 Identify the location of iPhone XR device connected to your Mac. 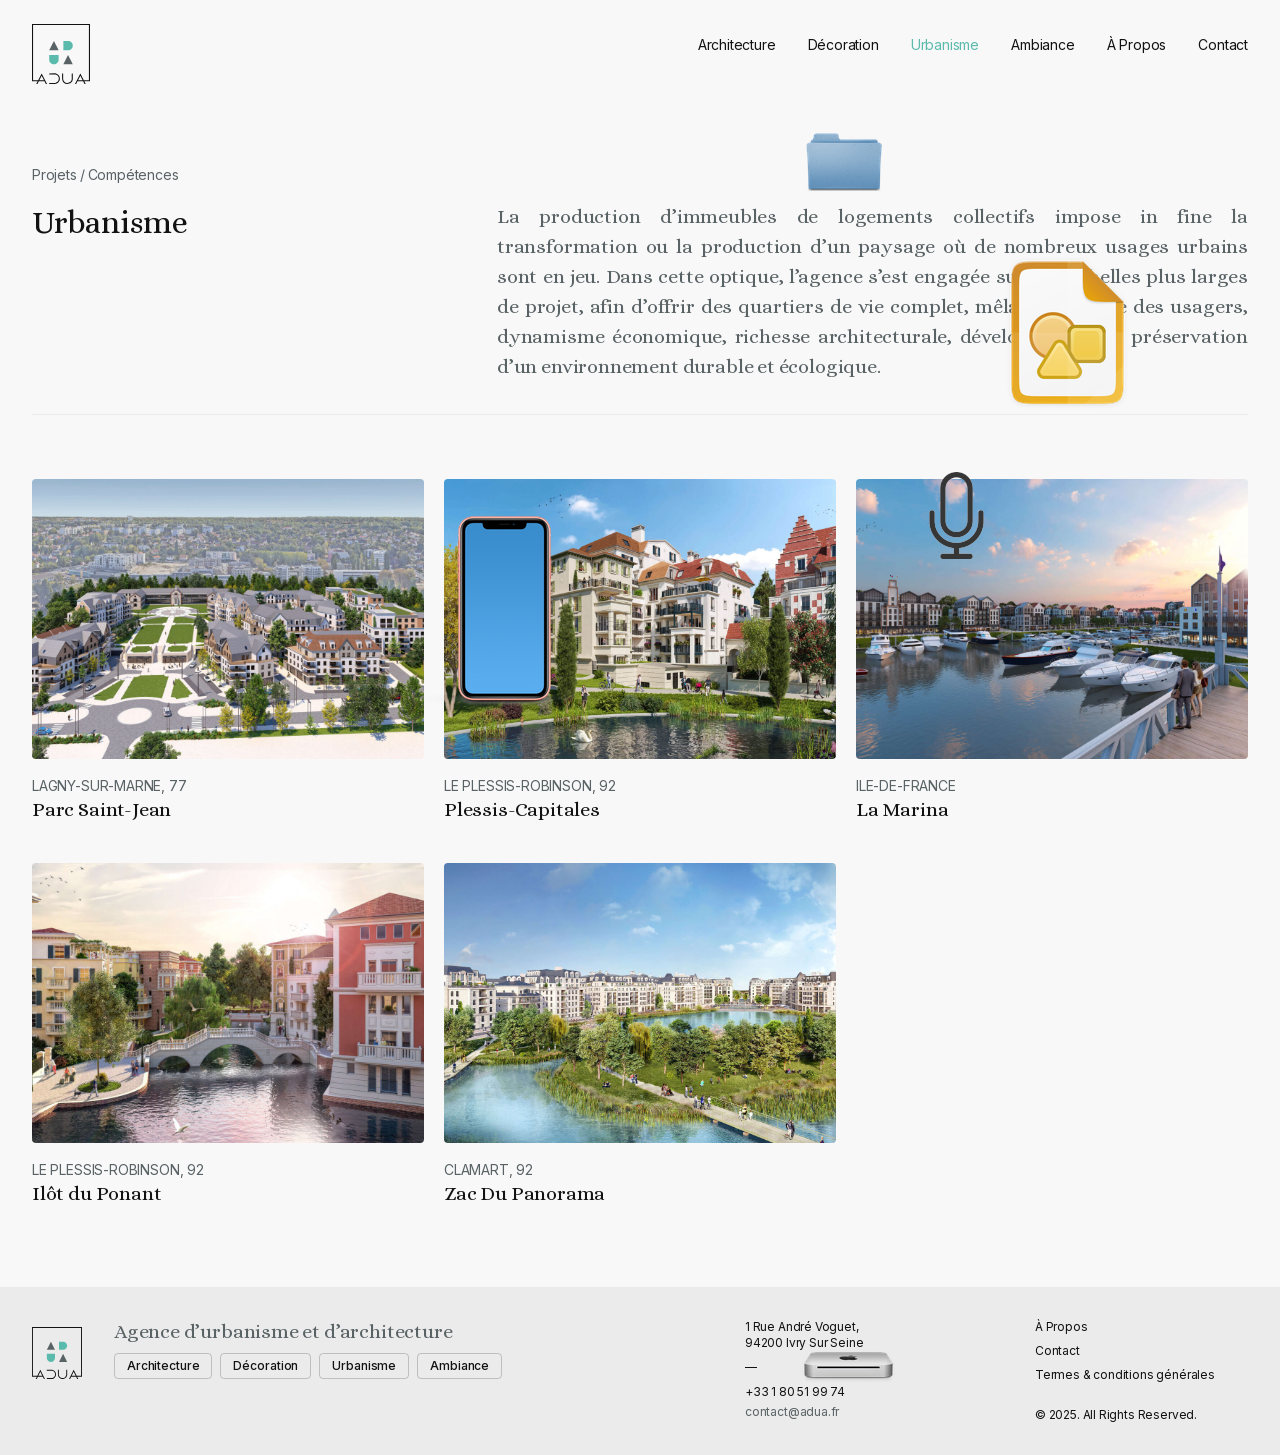
(504, 611).